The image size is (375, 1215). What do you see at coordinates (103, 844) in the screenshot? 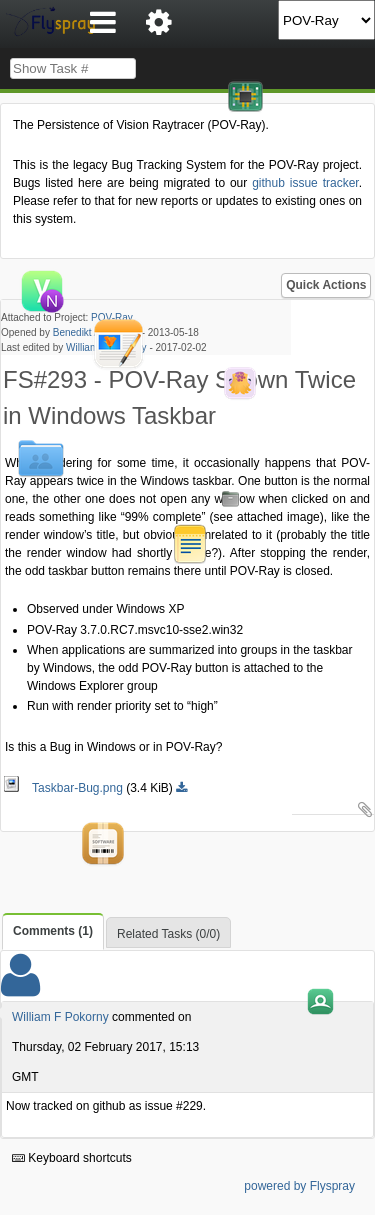
I see `a software installation package file` at bounding box center [103, 844].